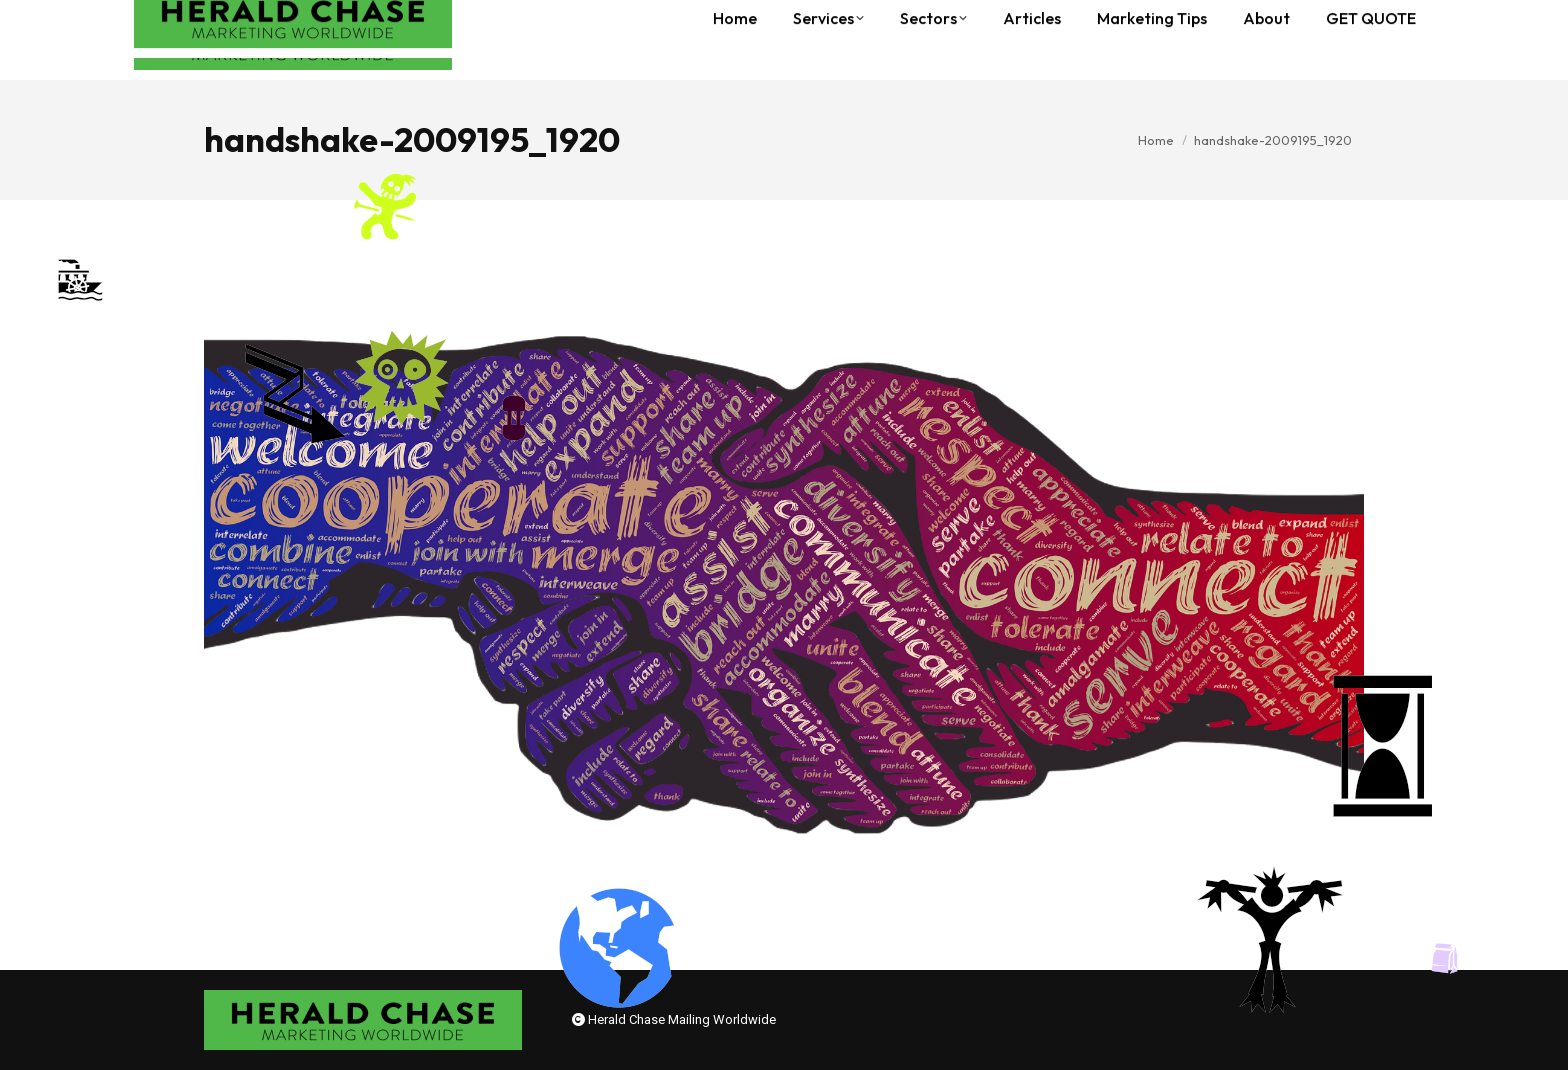 The width and height of the screenshot is (1568, 1070). I want to click on indicates a farm or agricultural game section, so click(1271, 938).